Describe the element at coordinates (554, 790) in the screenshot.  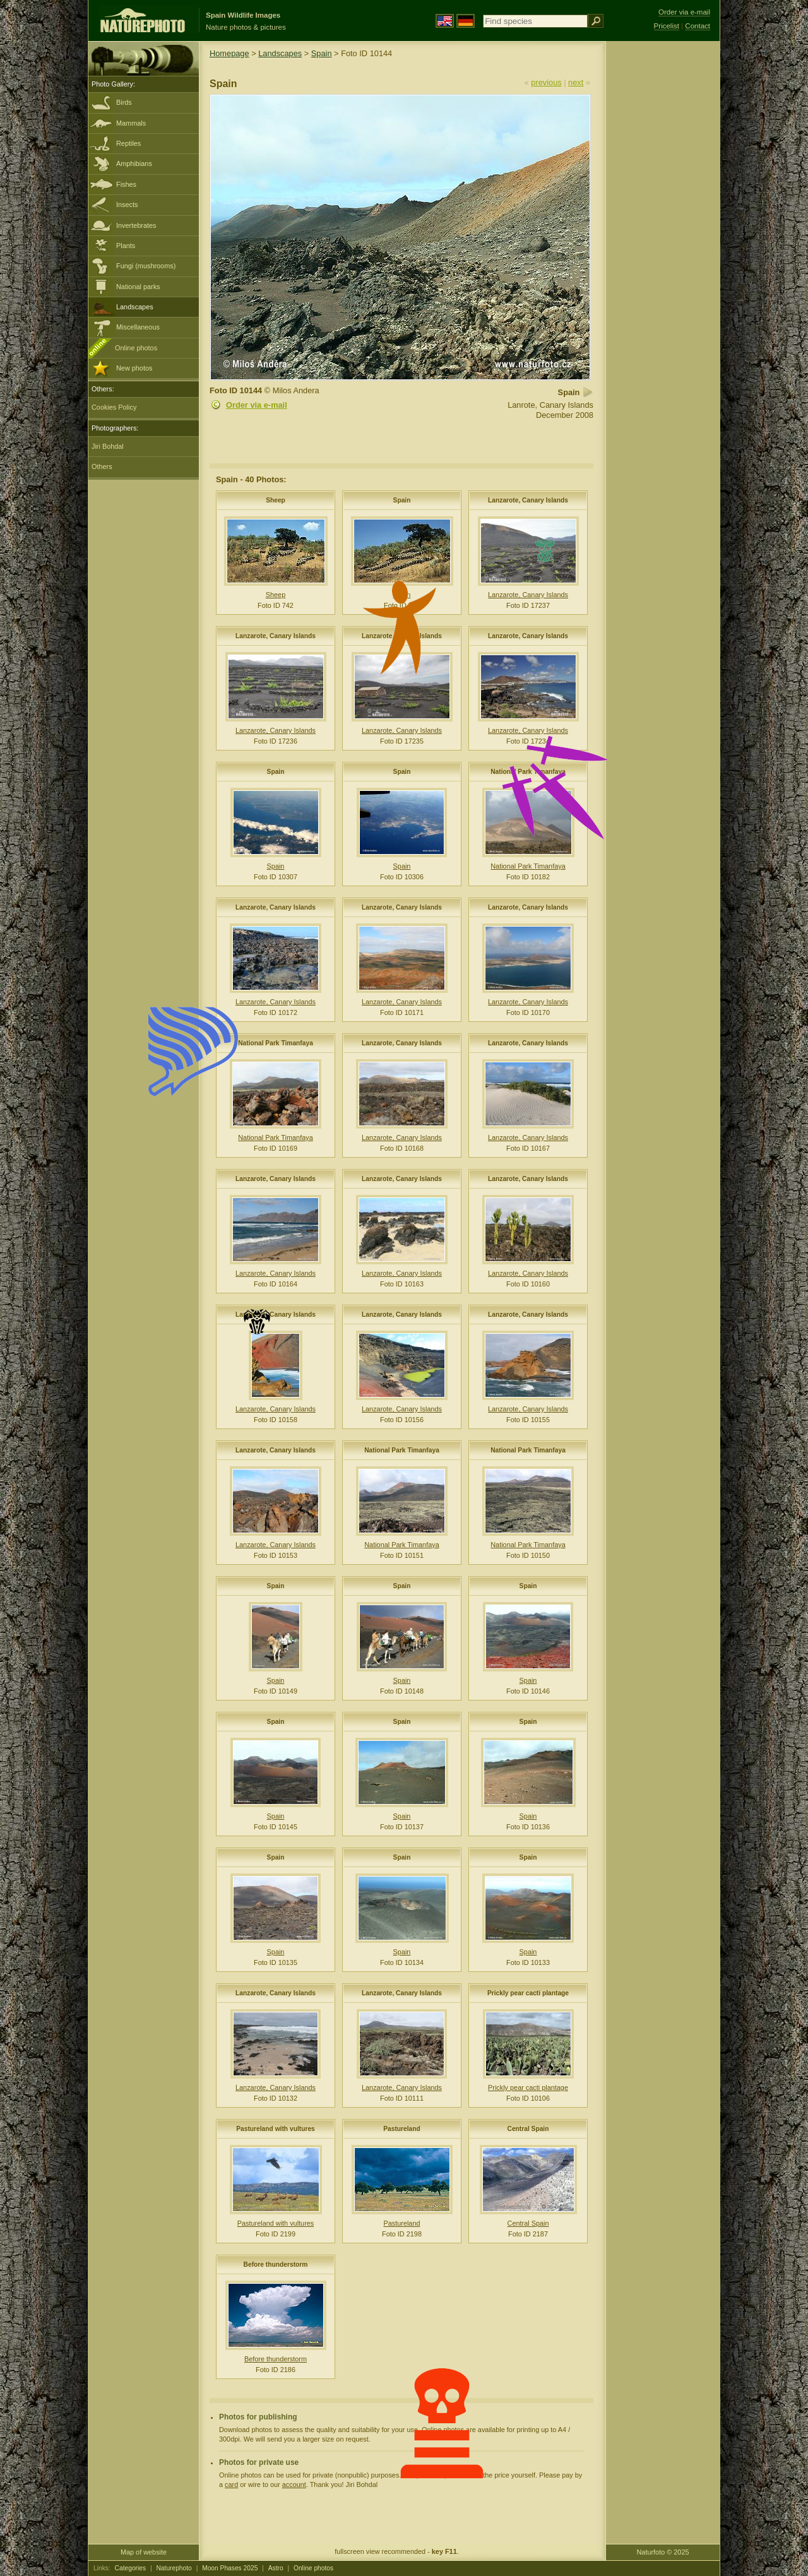
I see `assassin or rogue character class icon` at that location.